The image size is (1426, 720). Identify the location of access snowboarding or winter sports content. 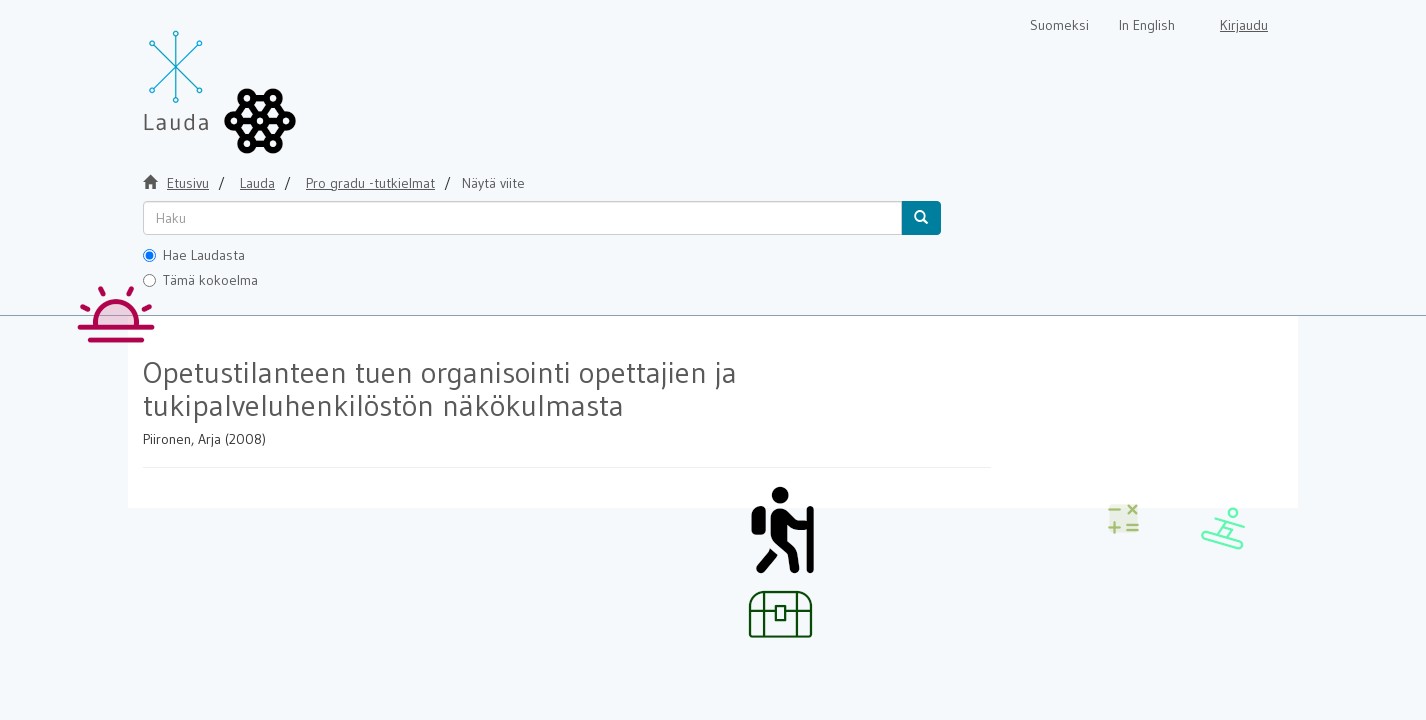
(1225, 528).